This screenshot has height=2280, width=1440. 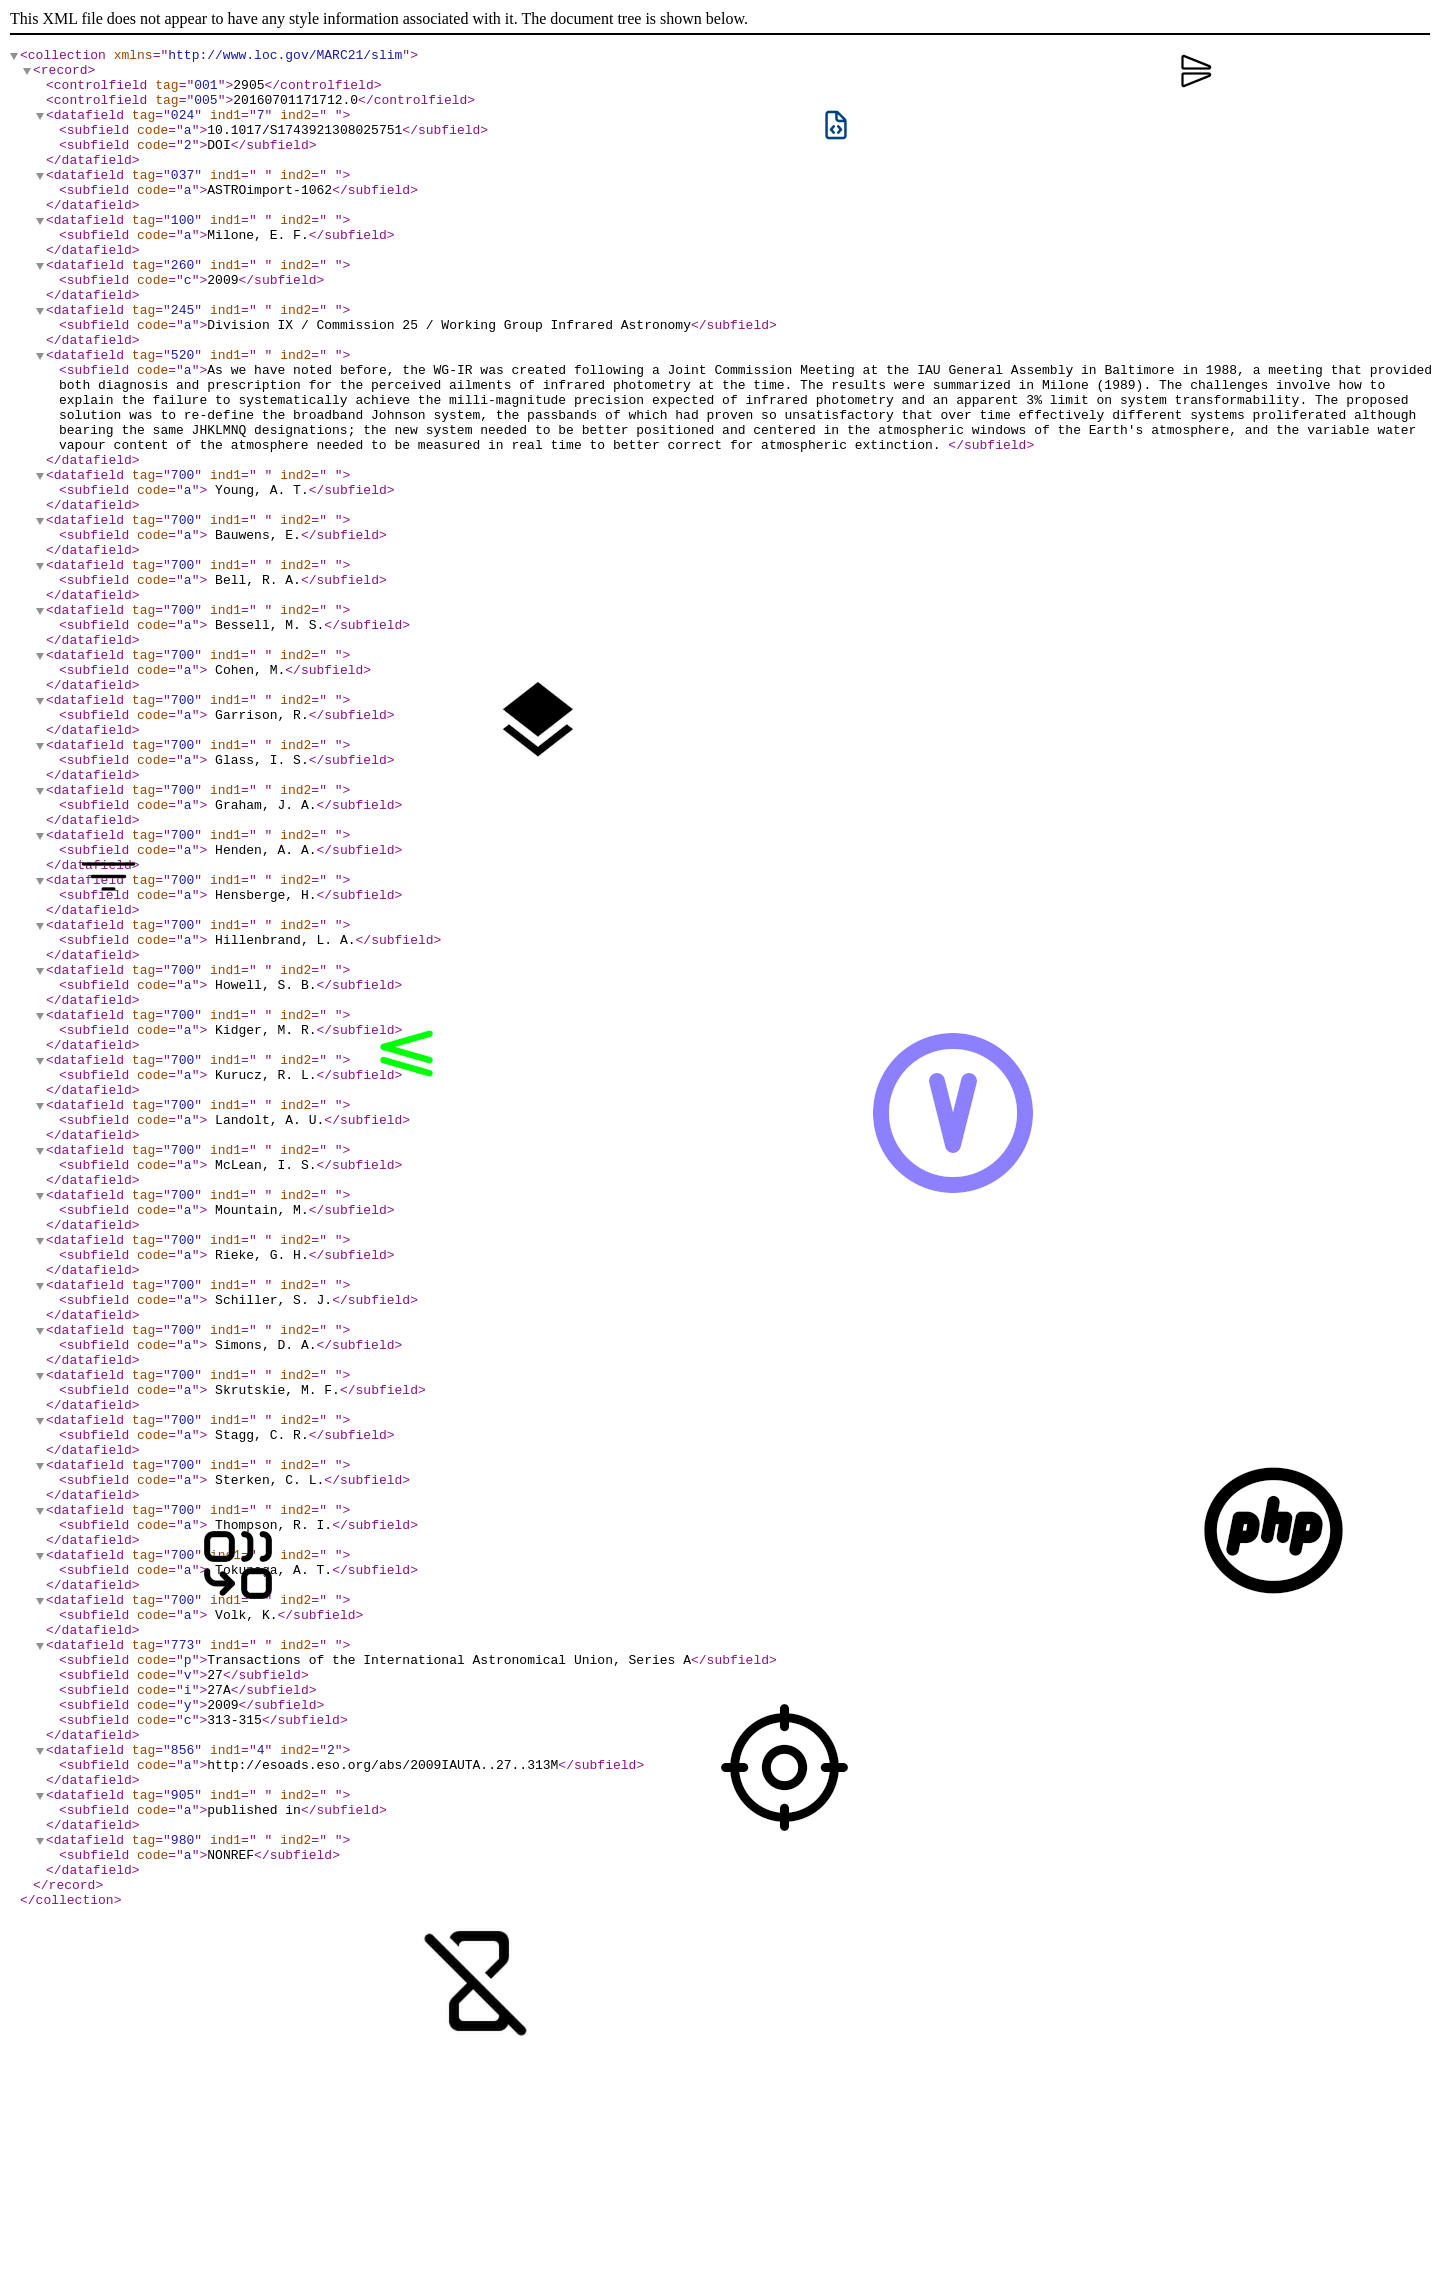 I want to click on timer or countdown feature disabled, so click(x=479, y=1981).